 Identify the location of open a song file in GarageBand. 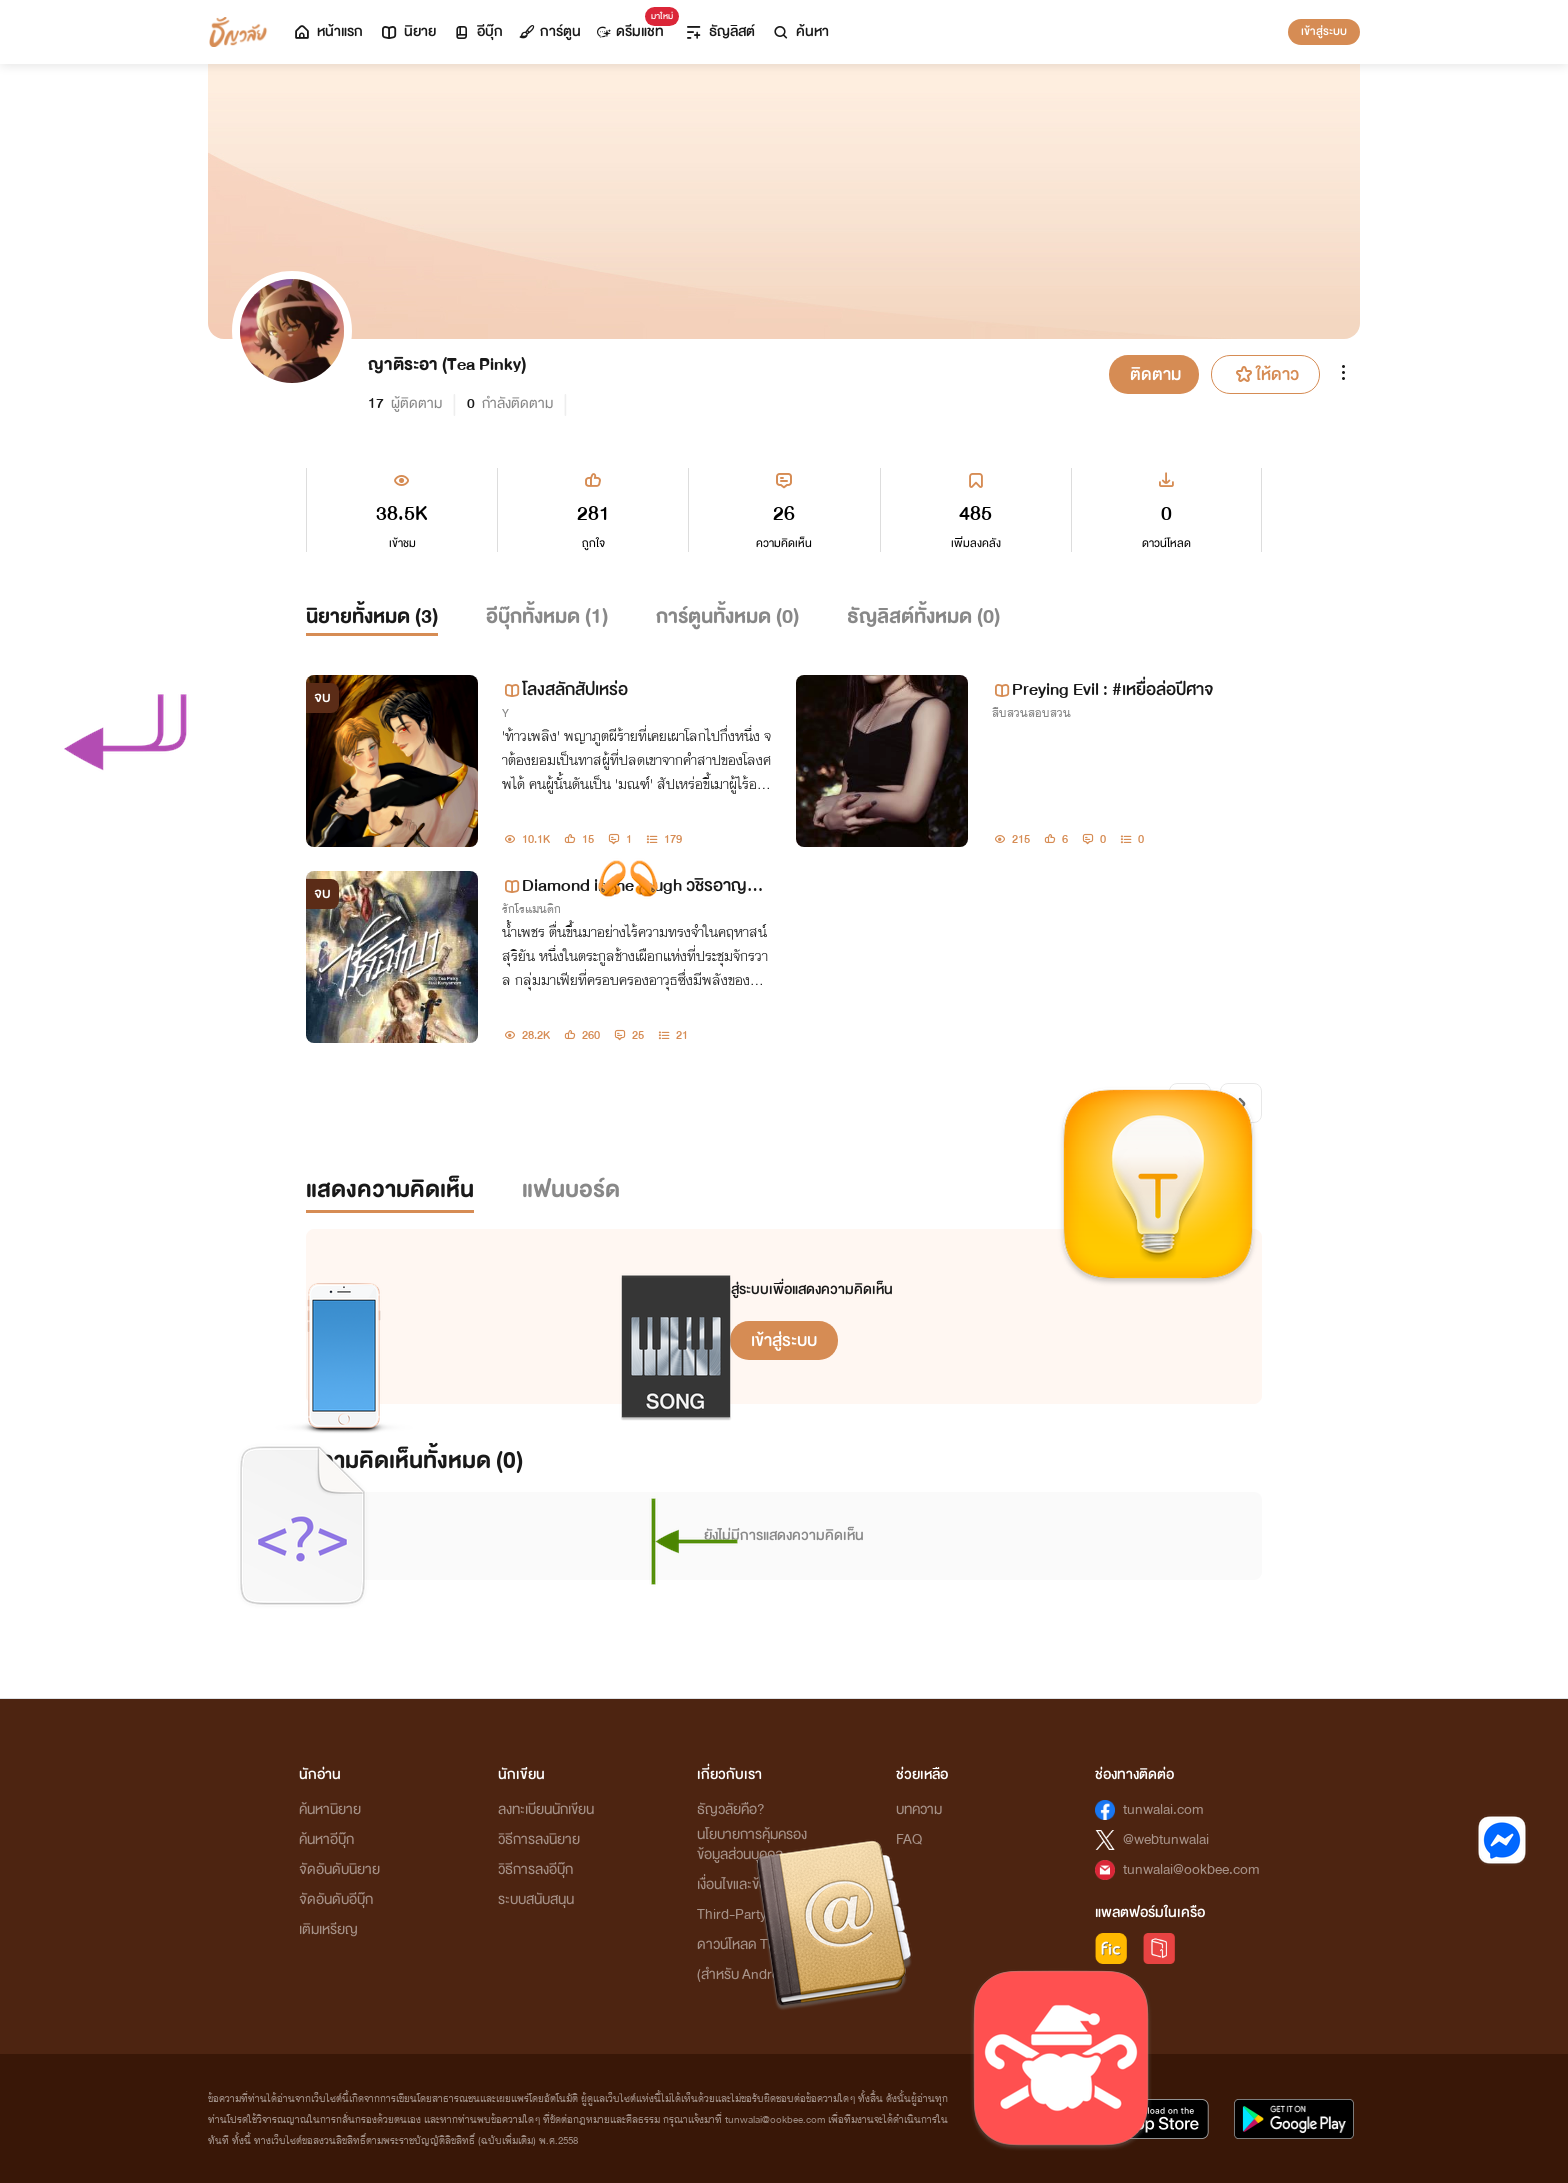
(676, 1350).